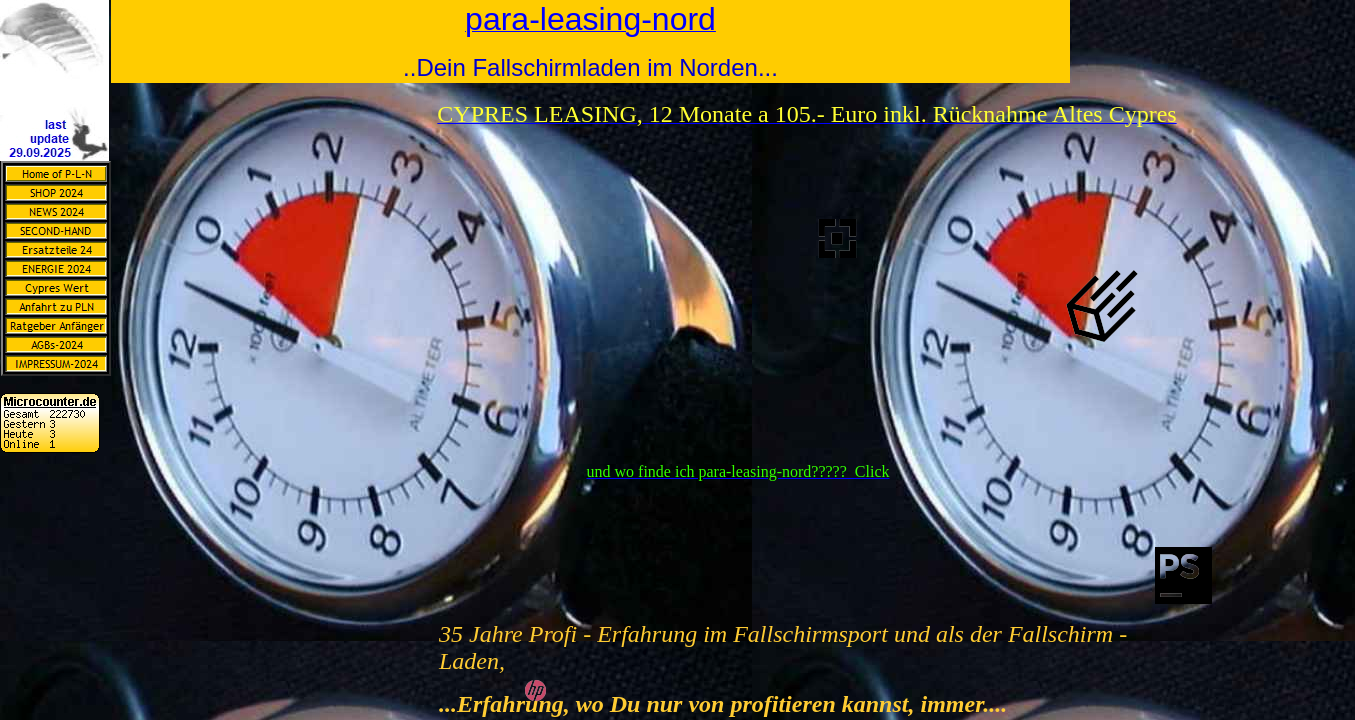 This screenshot has width=1355, height=720. What do you see at coordinates (535, 690) in the screenshot?
I see `HP brand logo` at bounding box center [535, 690].